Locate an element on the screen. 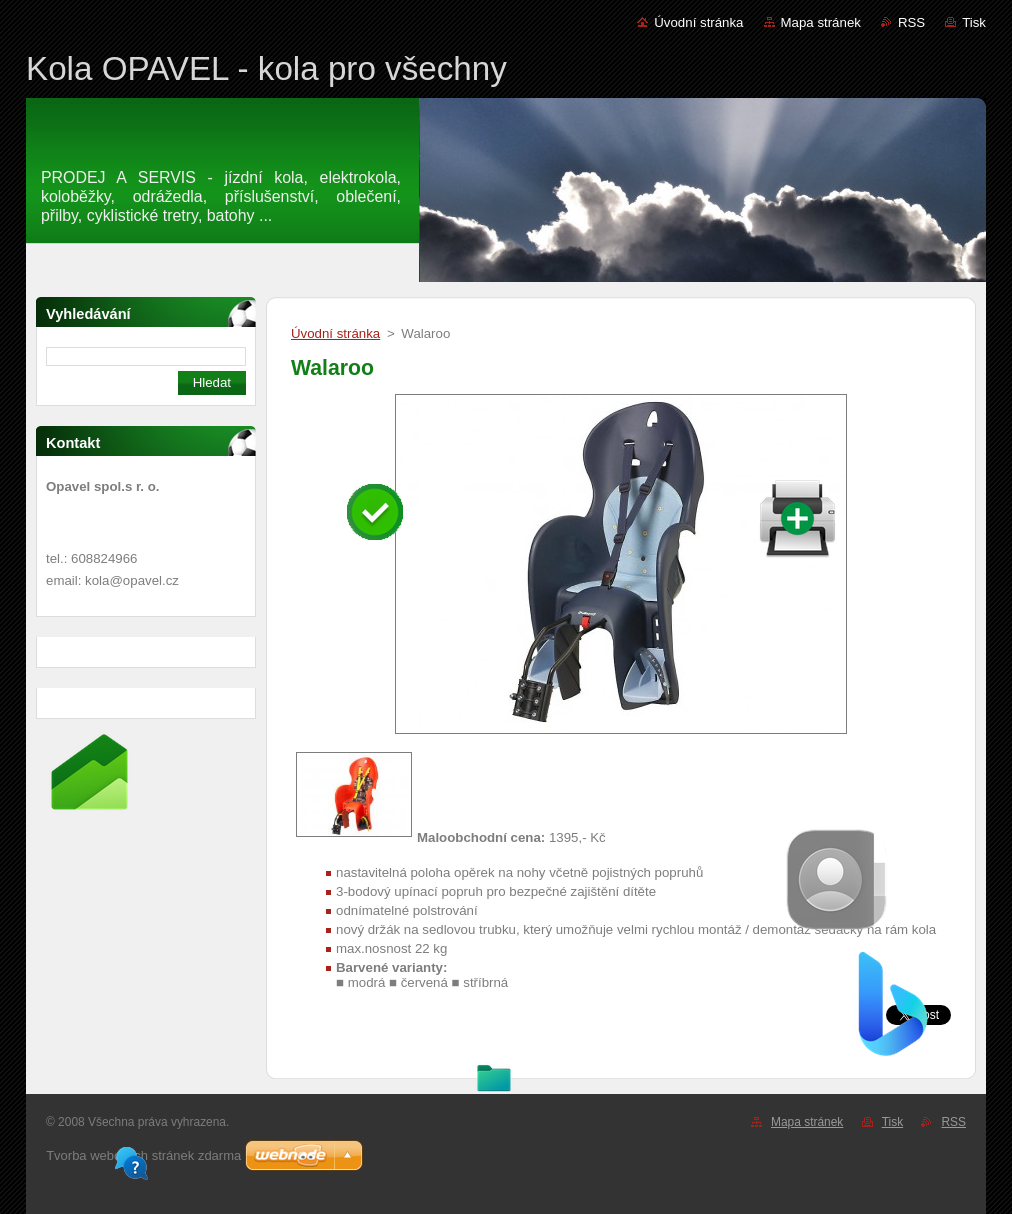 The width and height of the screenshot is (1012, 1214). file successfully synced to OneDrive is located at coordinates (375, 512).